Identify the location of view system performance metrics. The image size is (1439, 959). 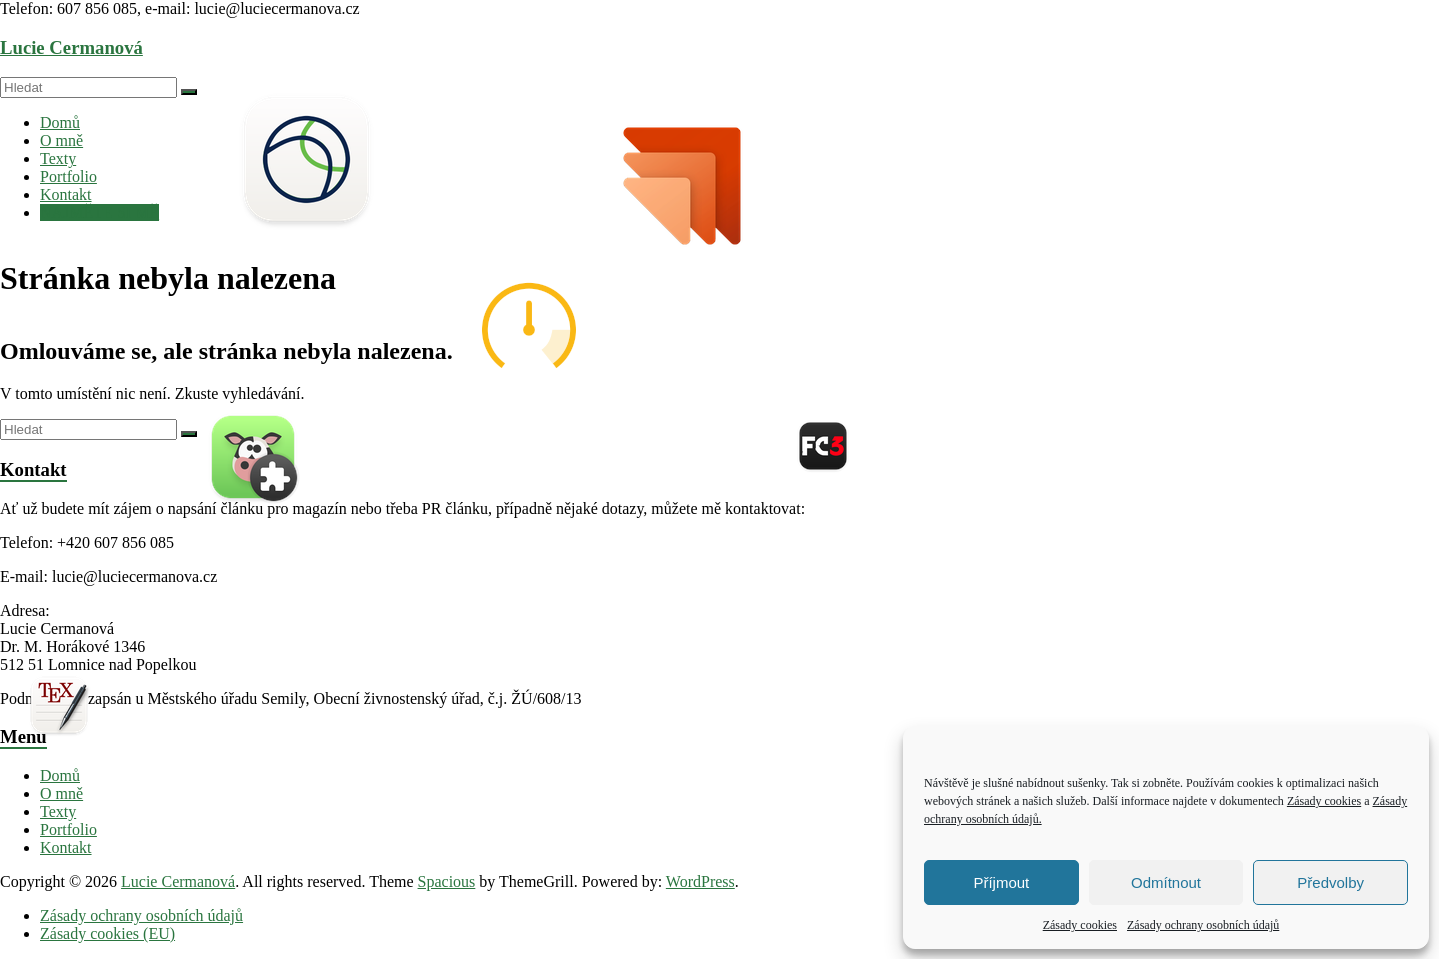
(529, 324).